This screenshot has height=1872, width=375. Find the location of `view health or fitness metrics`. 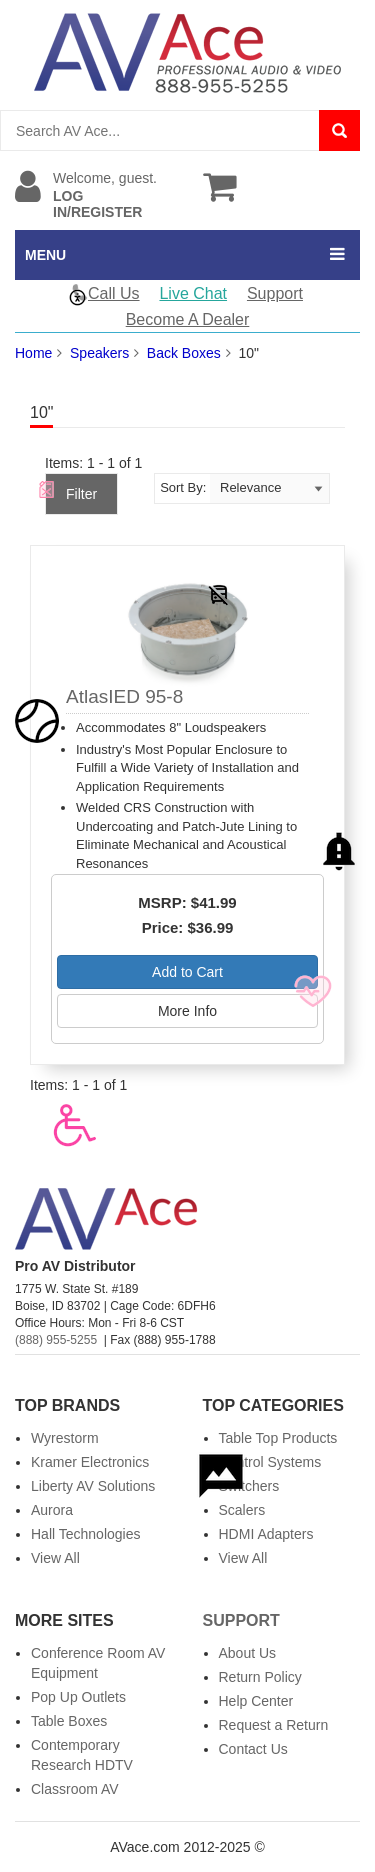

view health or fitness metrics is located at coordinates (313, 990).